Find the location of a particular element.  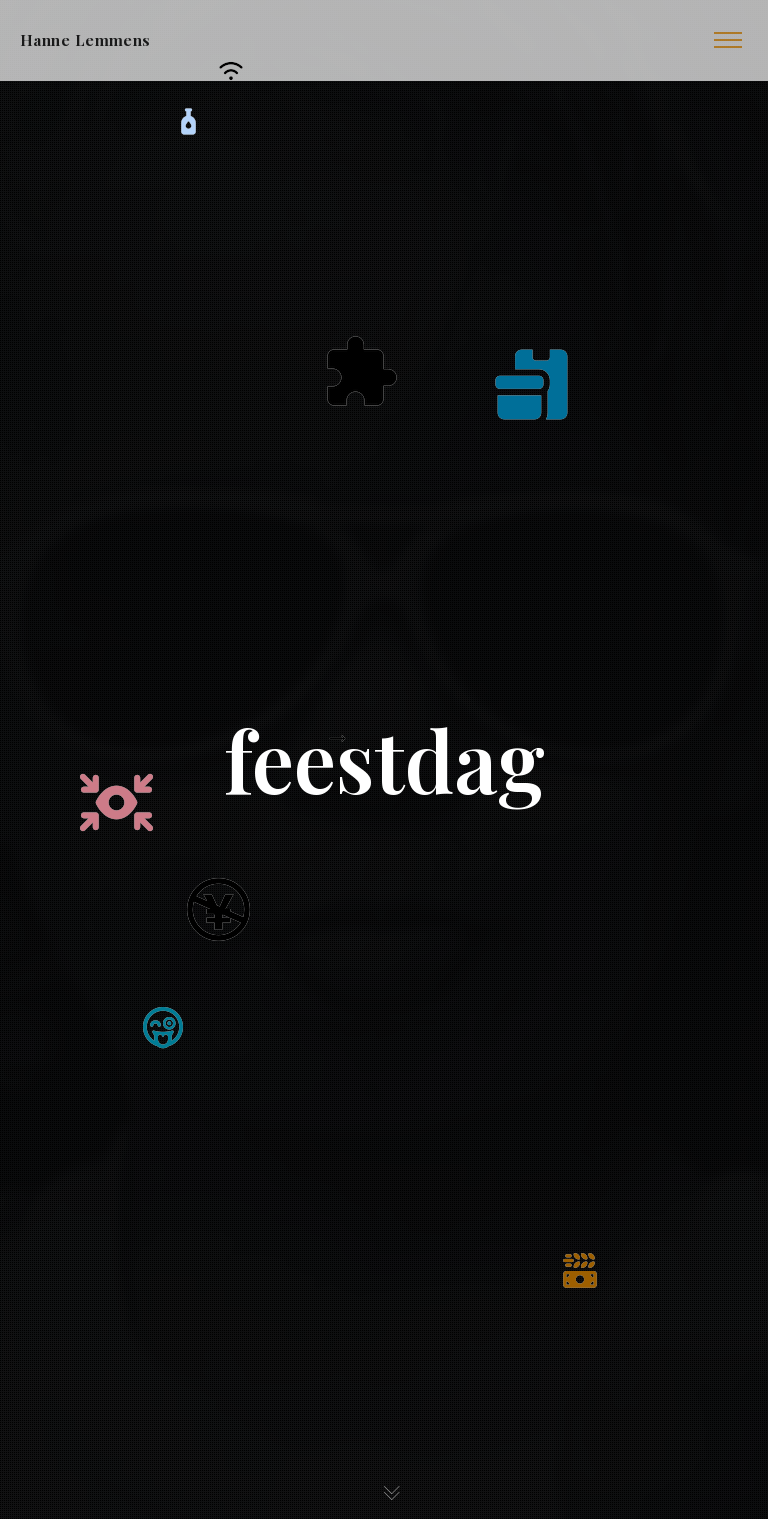

add a playful or silly reaction to a message is located at coordinates (163, 1027).